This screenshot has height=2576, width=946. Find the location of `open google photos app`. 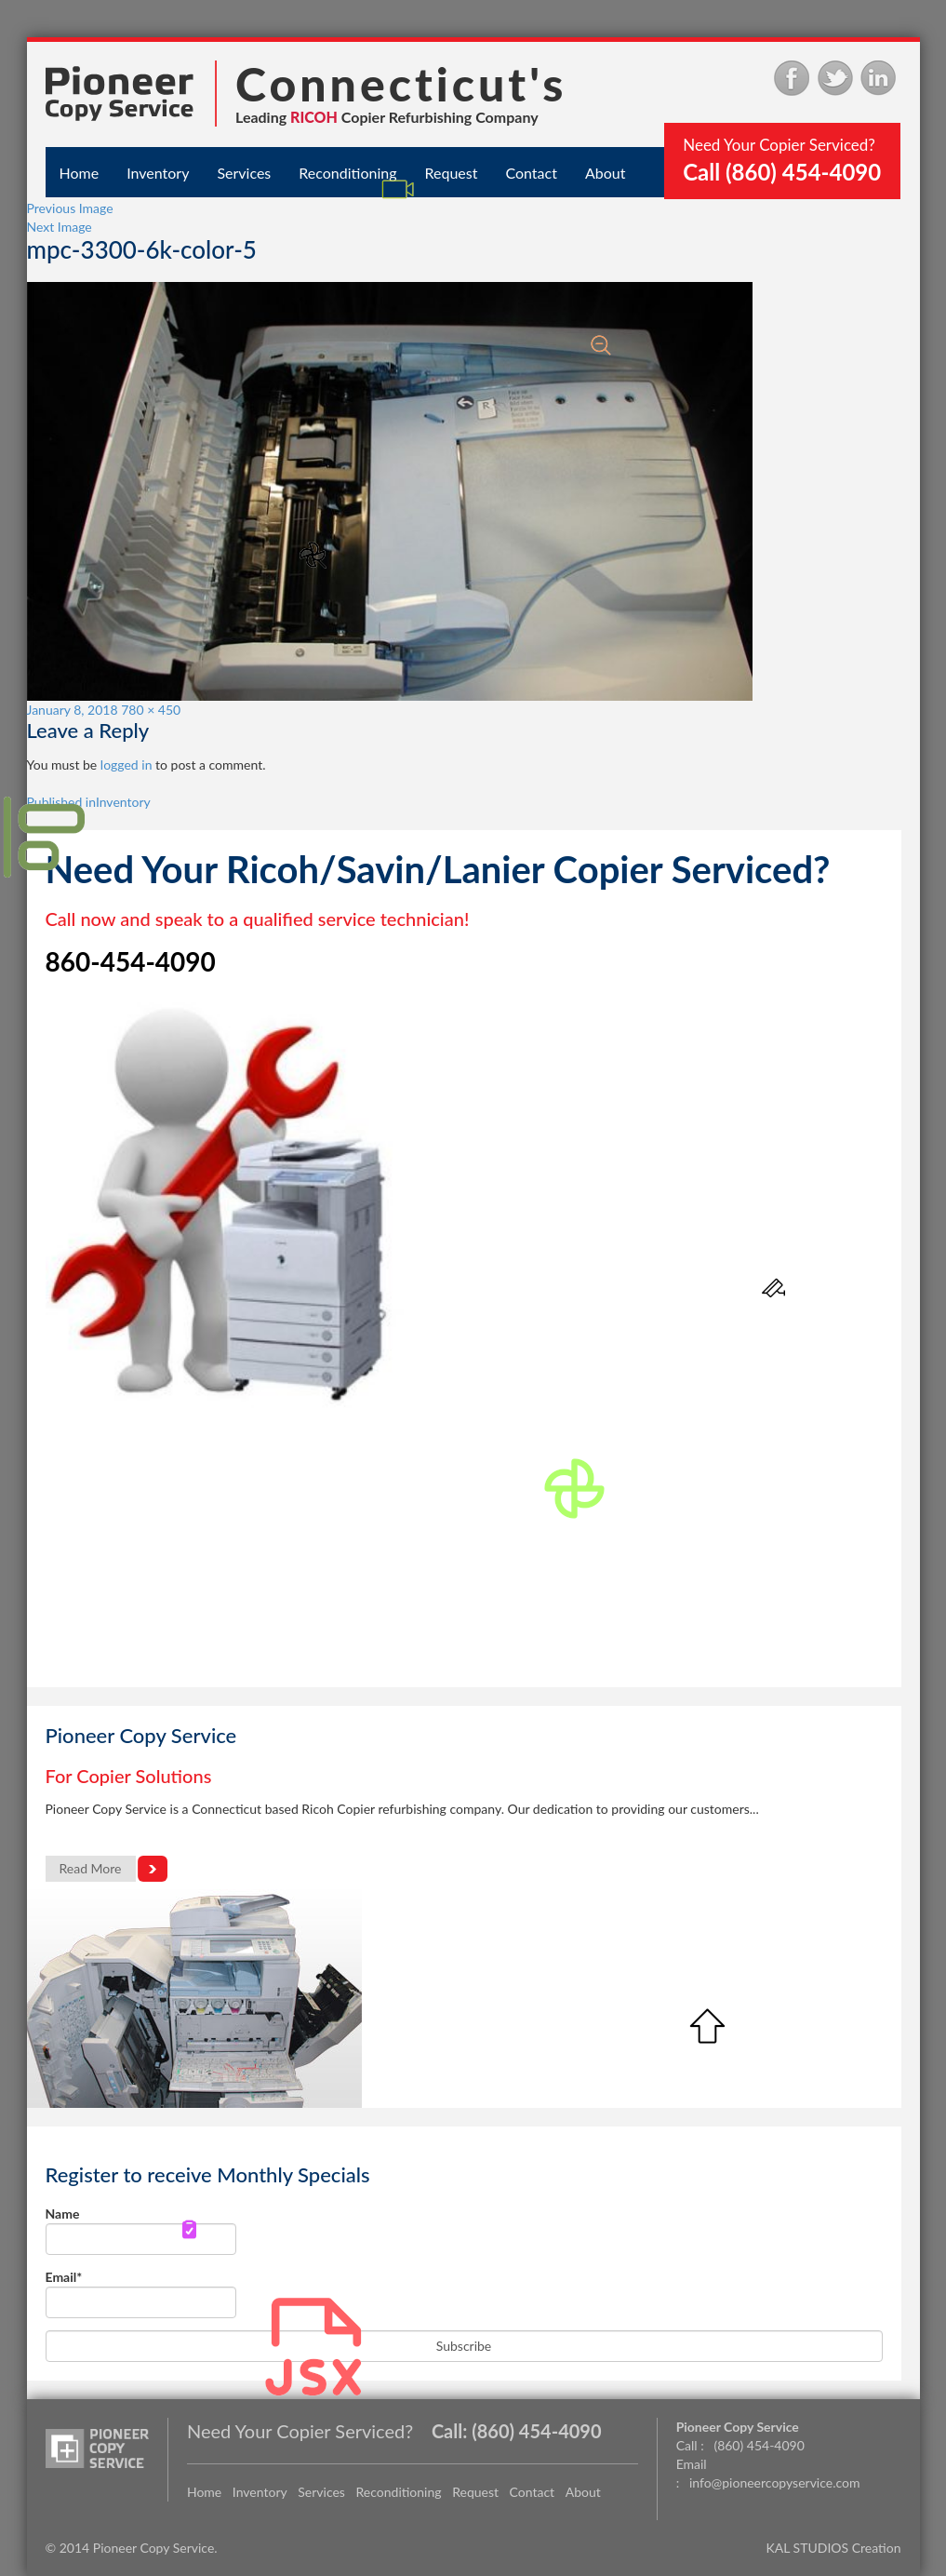

open google photos app is located at coordinates (574, 1488).